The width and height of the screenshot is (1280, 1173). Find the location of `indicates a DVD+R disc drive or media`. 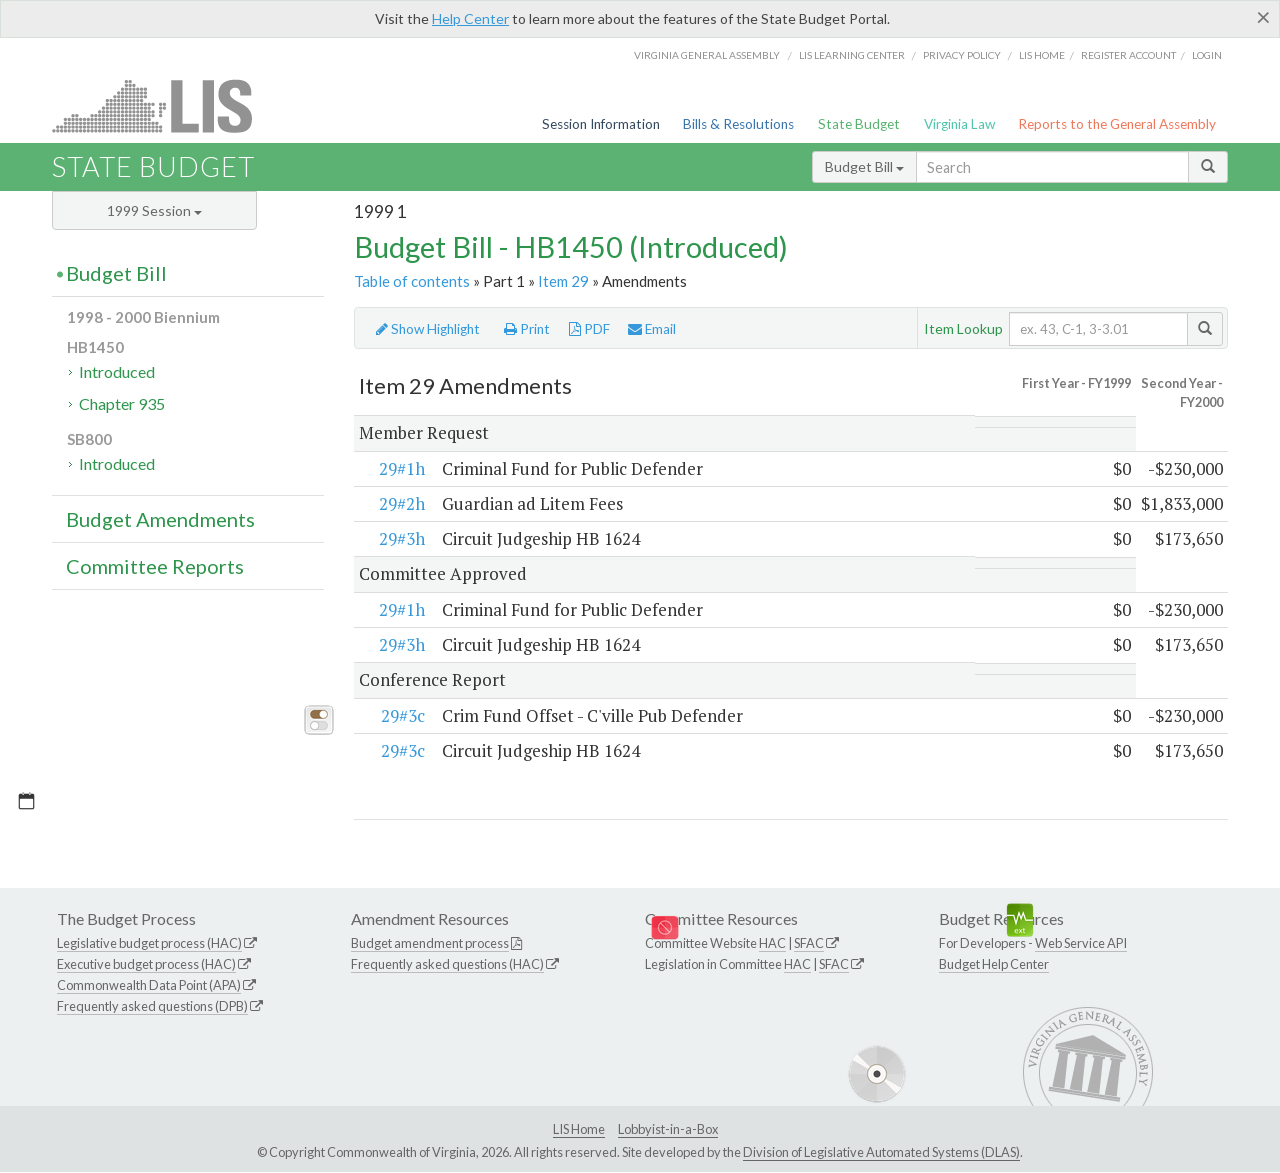

indicates a DVD+R disc drive or media is located at coordinates (877, 1074).